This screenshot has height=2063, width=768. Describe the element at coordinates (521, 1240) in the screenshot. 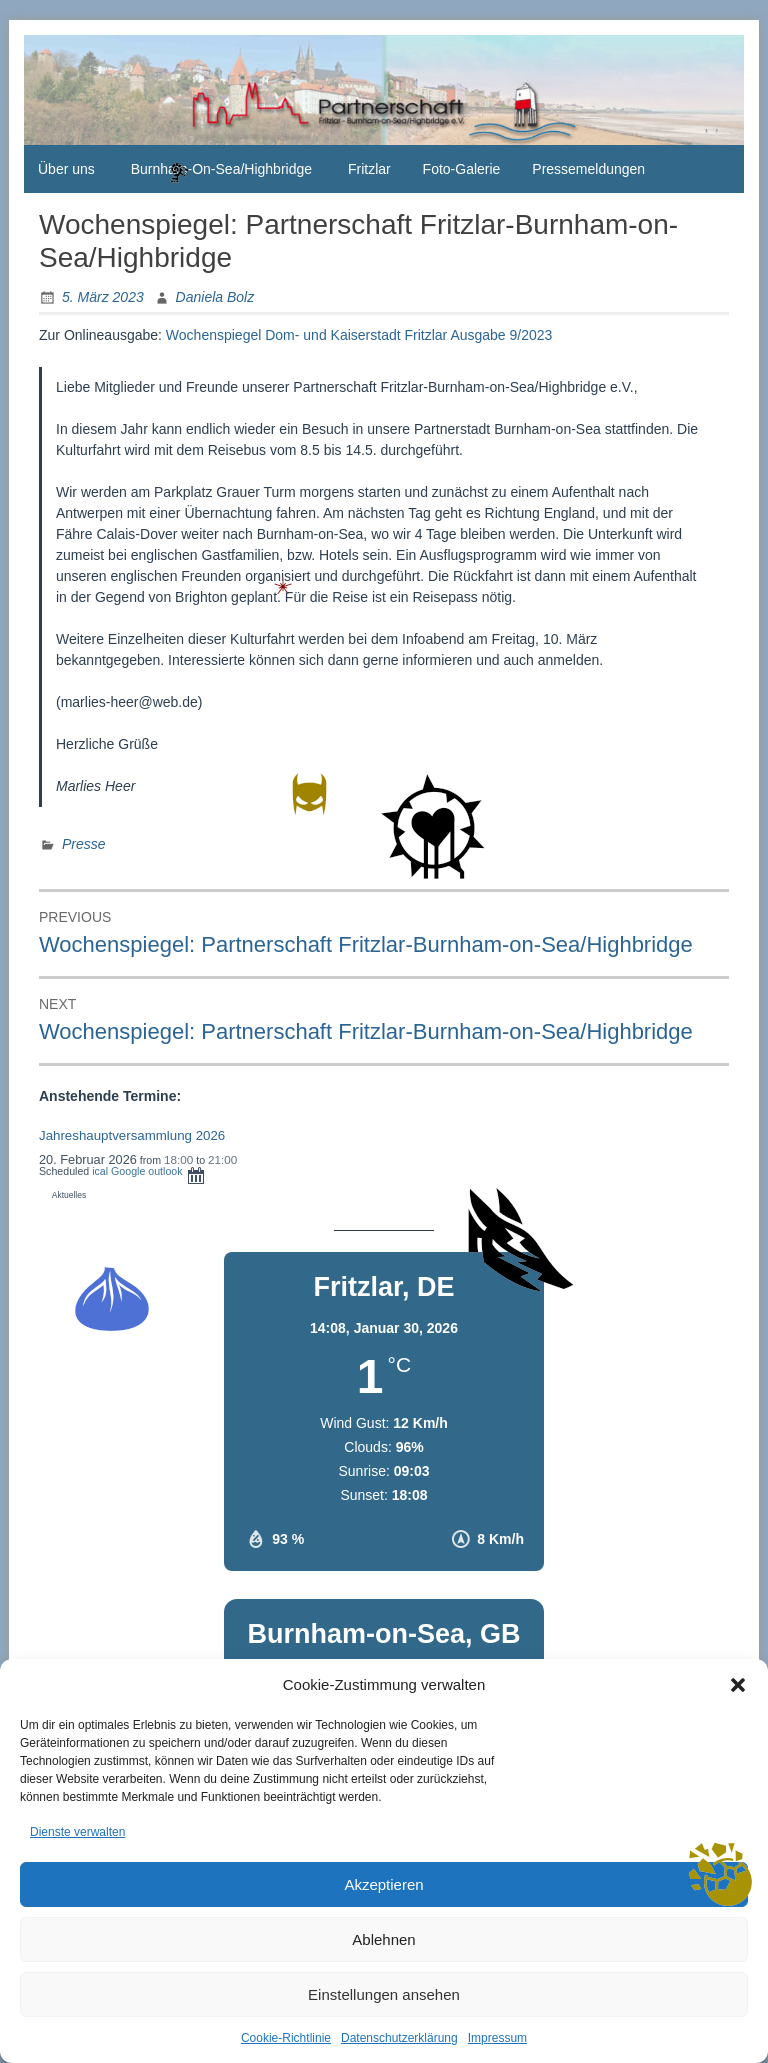

I see `select direwolf as character or faction` at that location.